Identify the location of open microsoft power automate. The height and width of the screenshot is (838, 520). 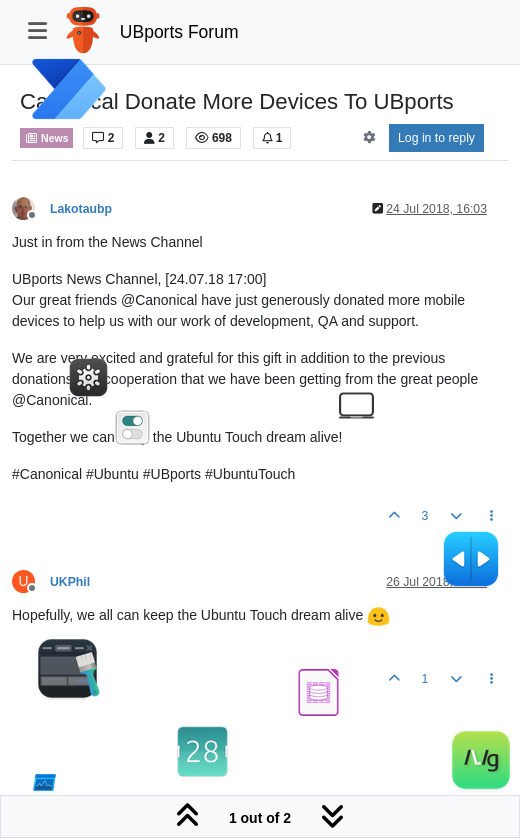
(69, 89).